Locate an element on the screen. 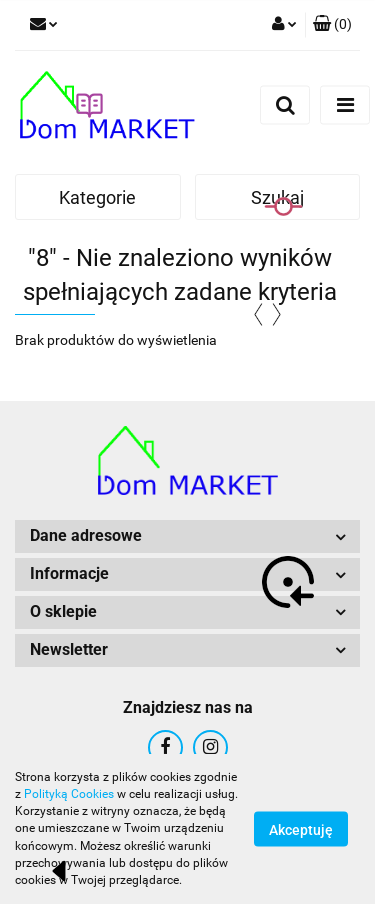 This screenshot has height=904, width=375. view or edit code/markup is located at coordinates (267, 314).